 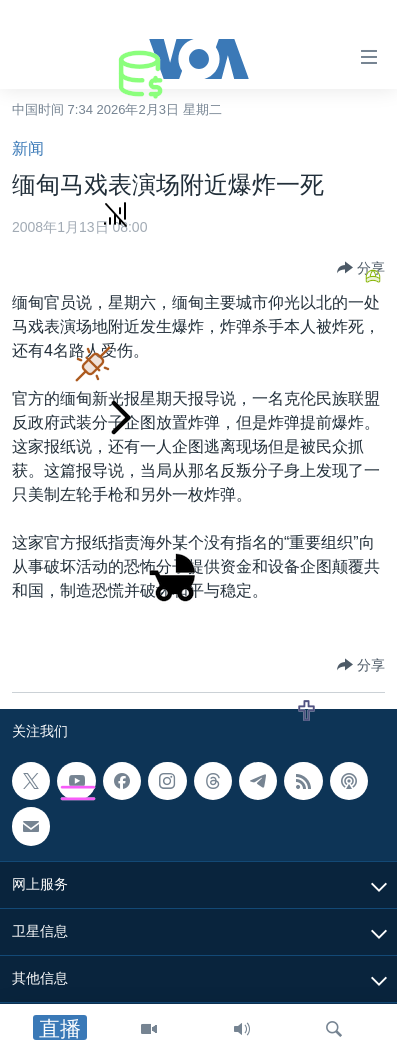 What do you see at coordinates (373, 277) in the screenshot?
I see `browse hats or headwear options` at bounding box center [373, 277].